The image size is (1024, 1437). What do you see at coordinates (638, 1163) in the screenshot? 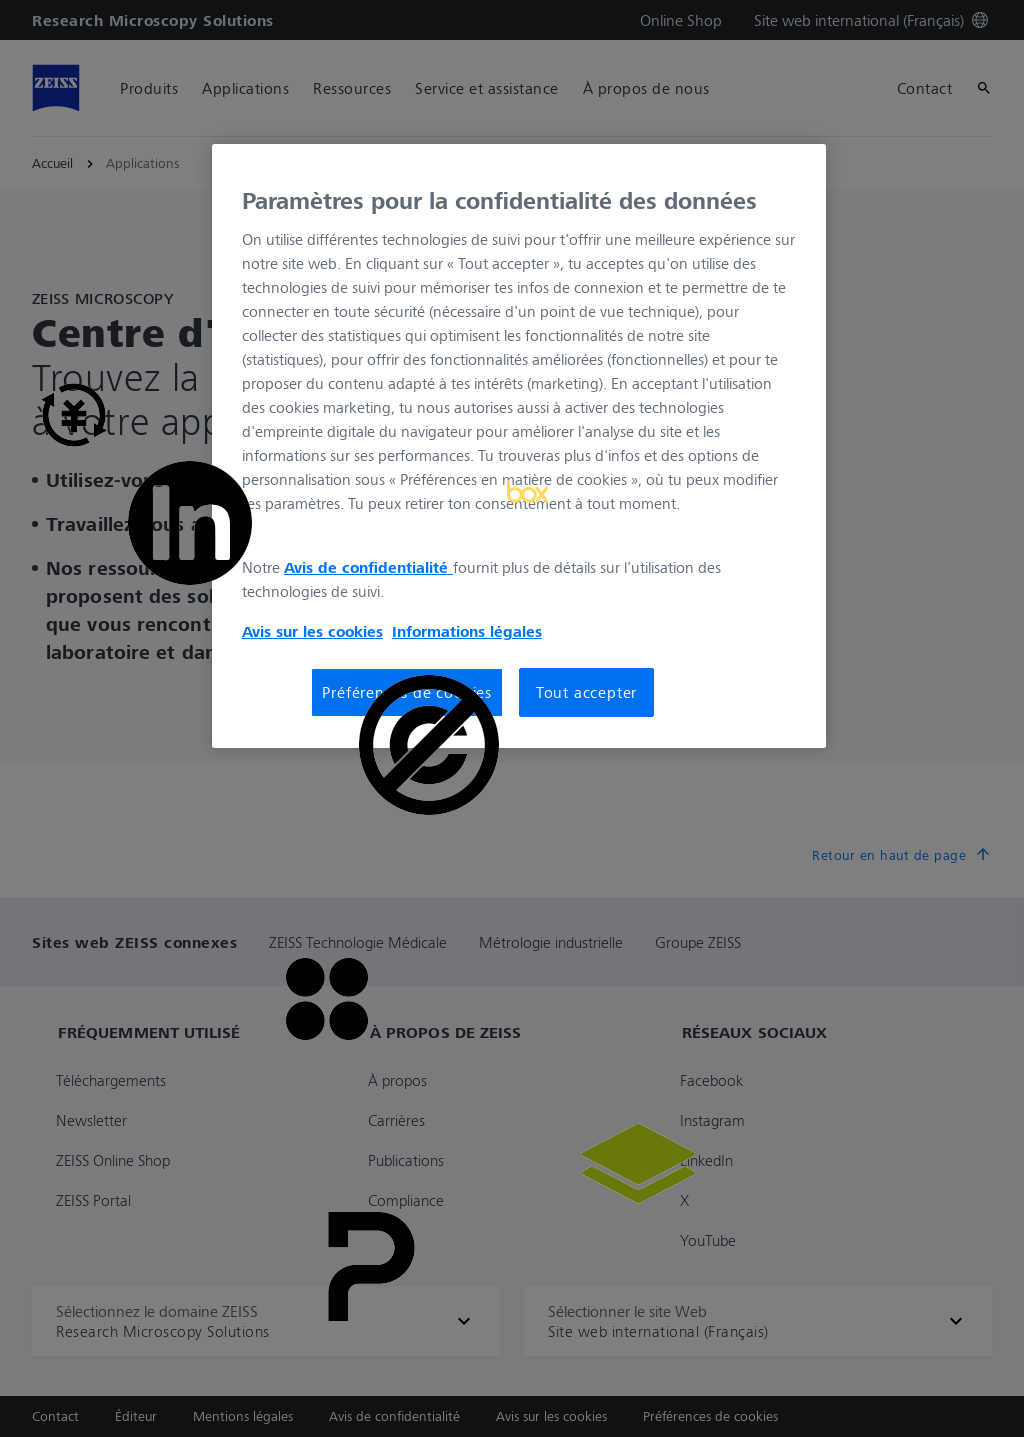
I see `open remove.bg background removal tool` at bounding box center [638, 1163].